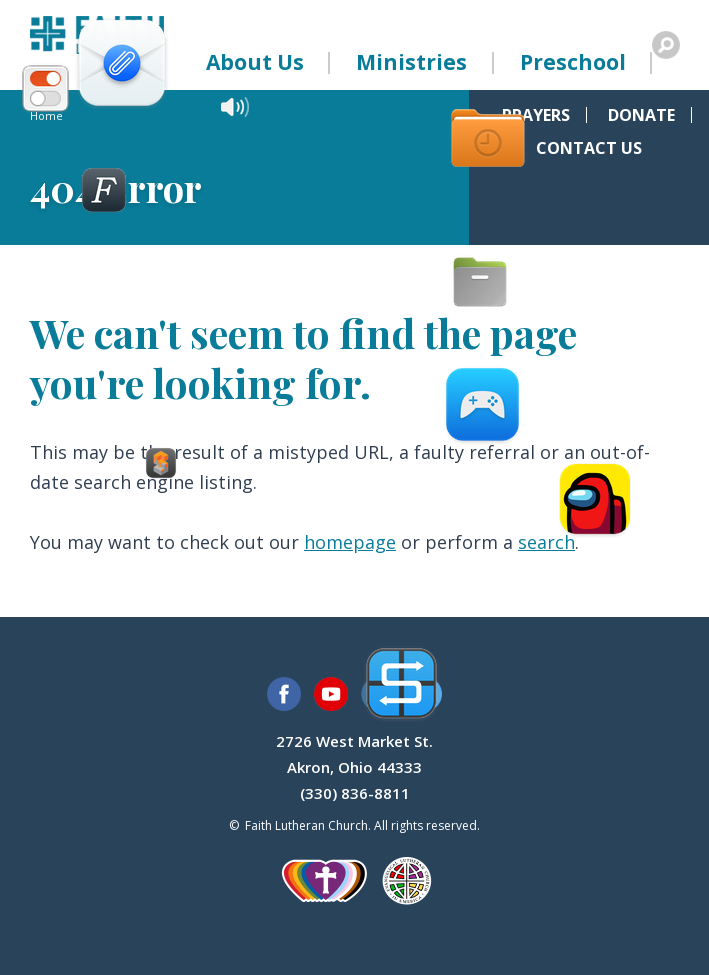  What do you see at coordinates (488, 138) in the screenshot?
I see `access temporary files folder` at bounding box center [488, 138].